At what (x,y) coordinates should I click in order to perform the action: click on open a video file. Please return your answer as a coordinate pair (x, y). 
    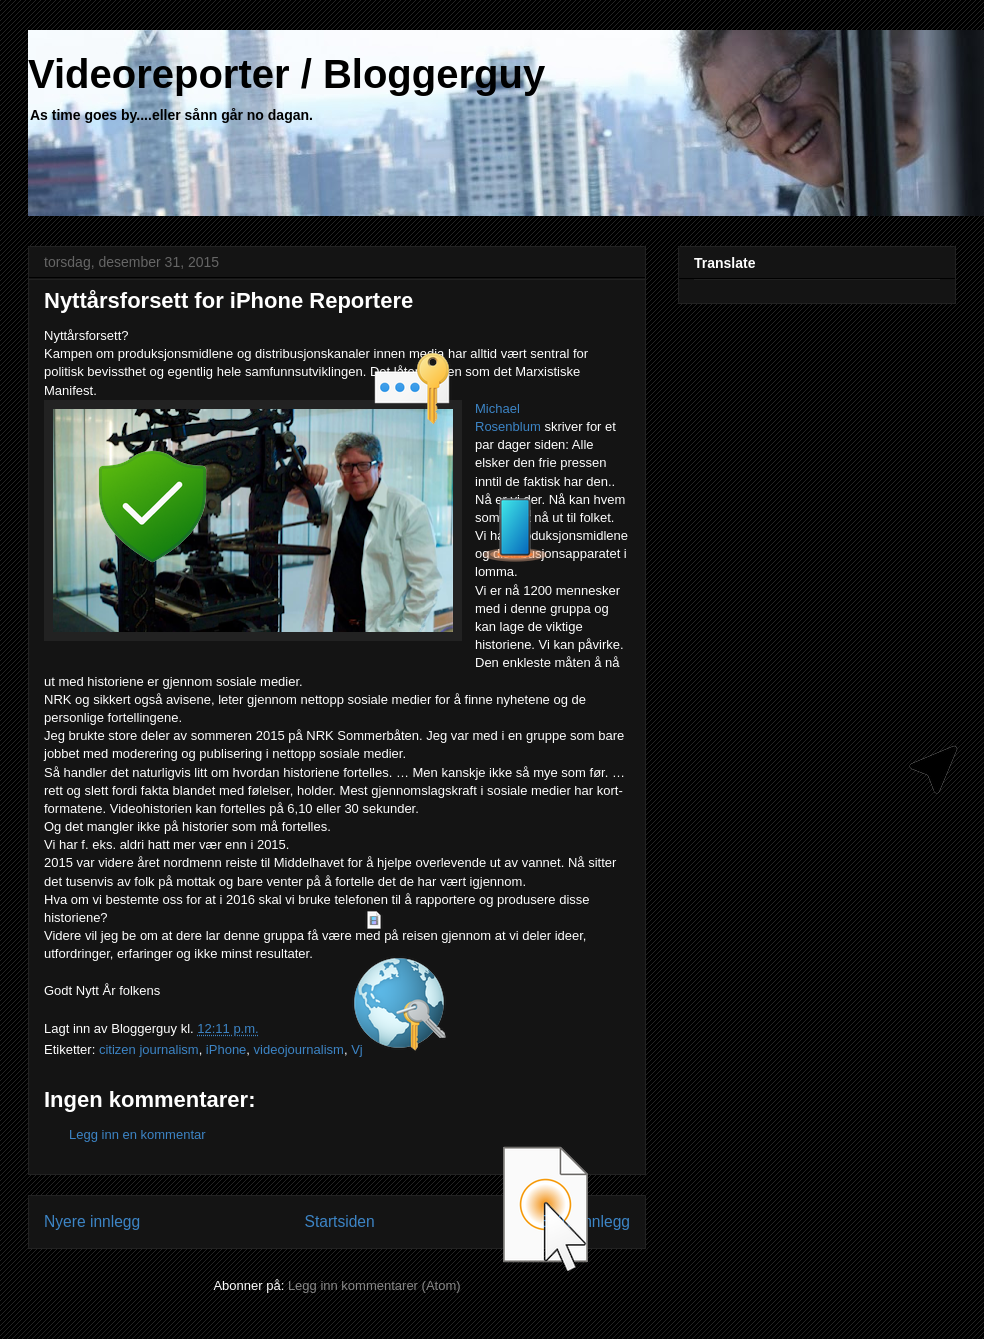
    Looking at the image, I should click on (374, 920).